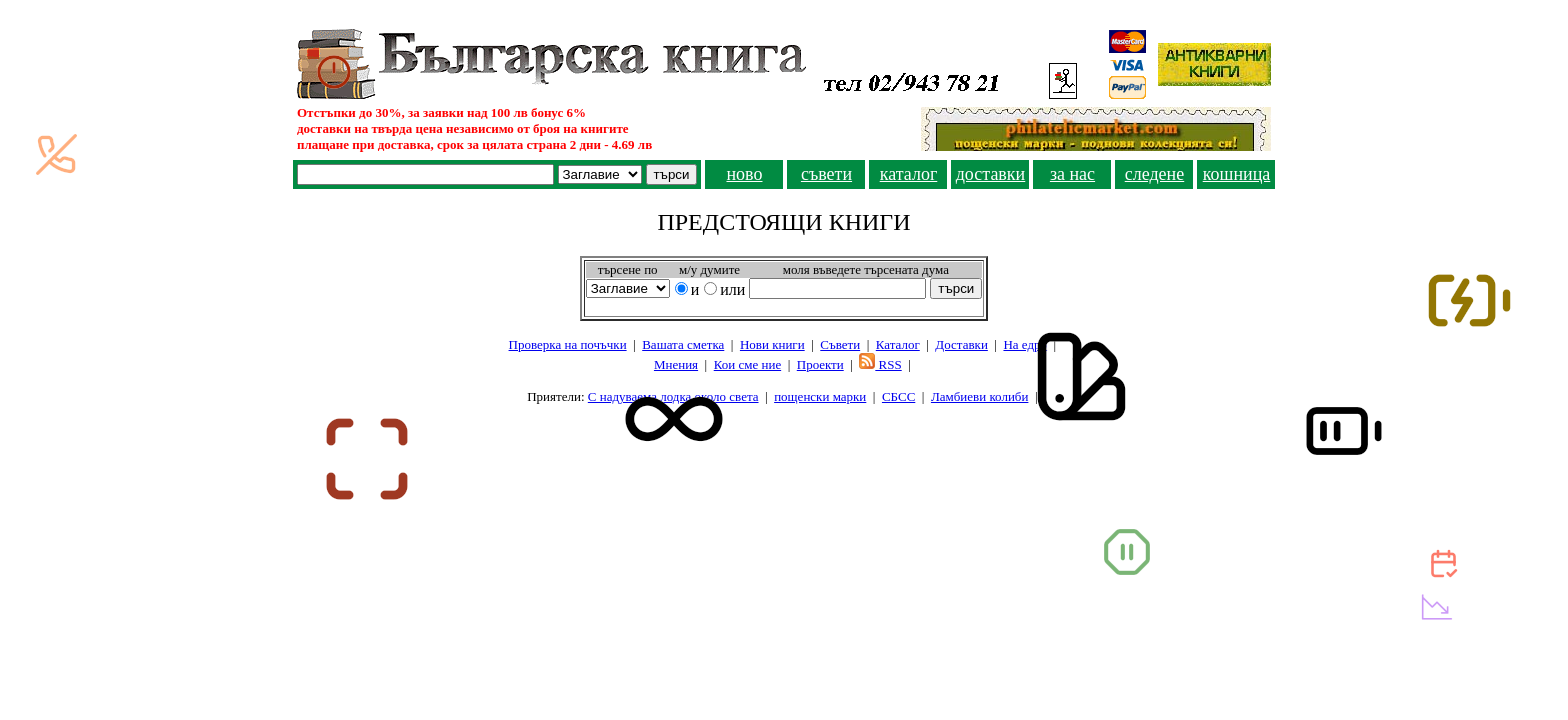 This screenshot has height=720, width=1568. I want to click on confirm or complete a scheduled event, so click(1443, 563).